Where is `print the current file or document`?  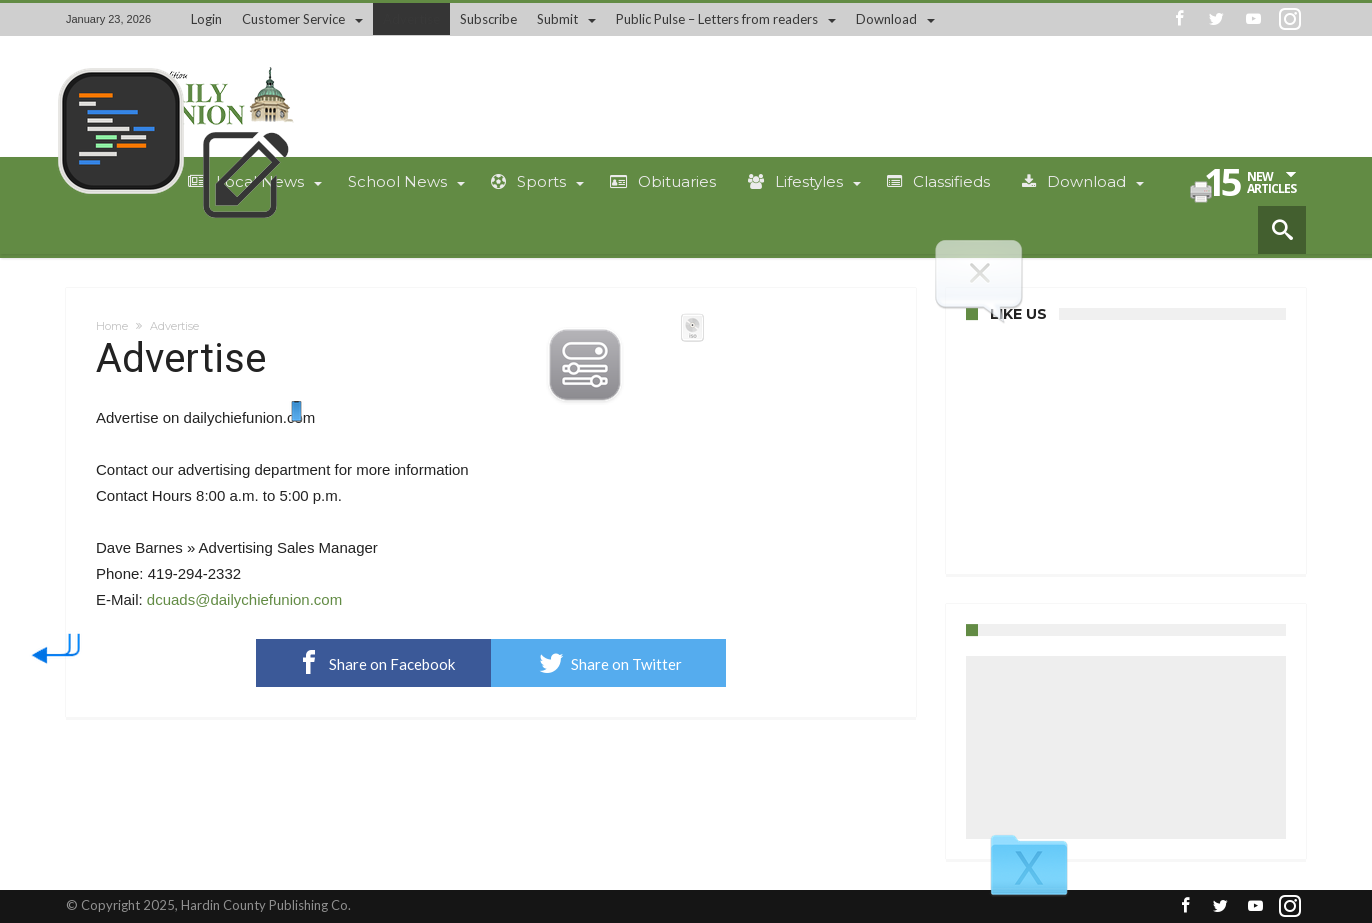
print the current file or document is located at coordinates (1201, 192).